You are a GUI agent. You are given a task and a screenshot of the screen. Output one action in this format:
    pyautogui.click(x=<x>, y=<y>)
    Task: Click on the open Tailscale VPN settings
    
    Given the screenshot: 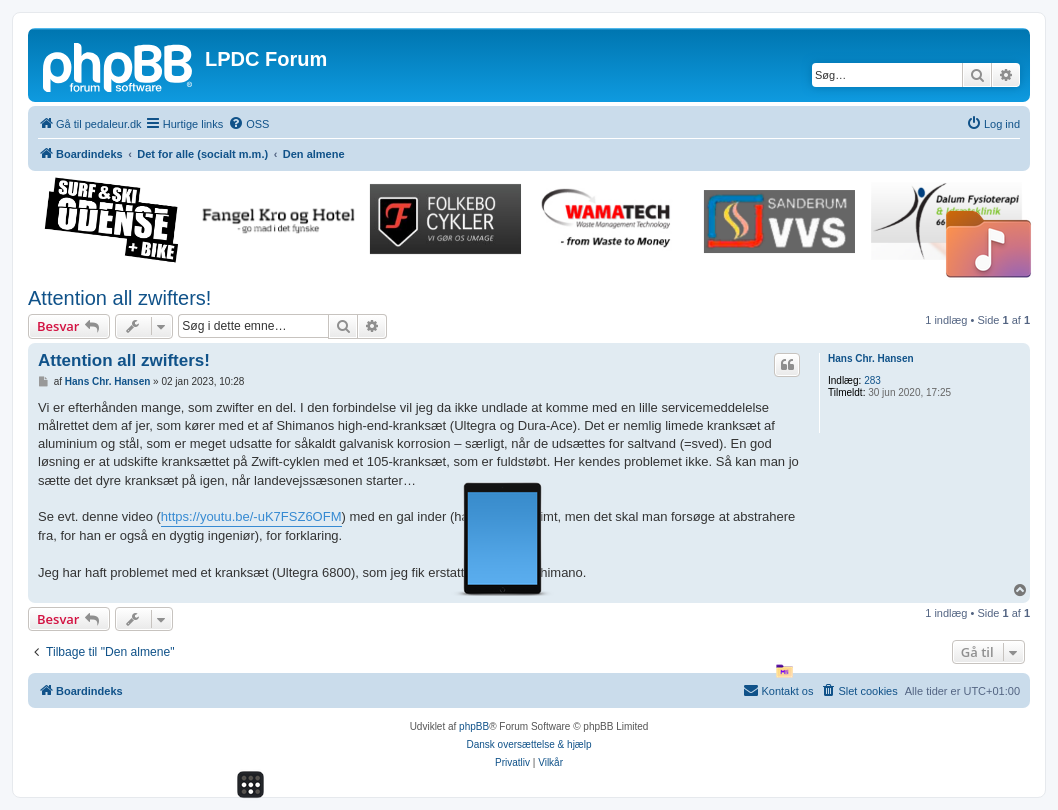 What is the action you would take?
    pyautogui.click(x=250, y=784)
    